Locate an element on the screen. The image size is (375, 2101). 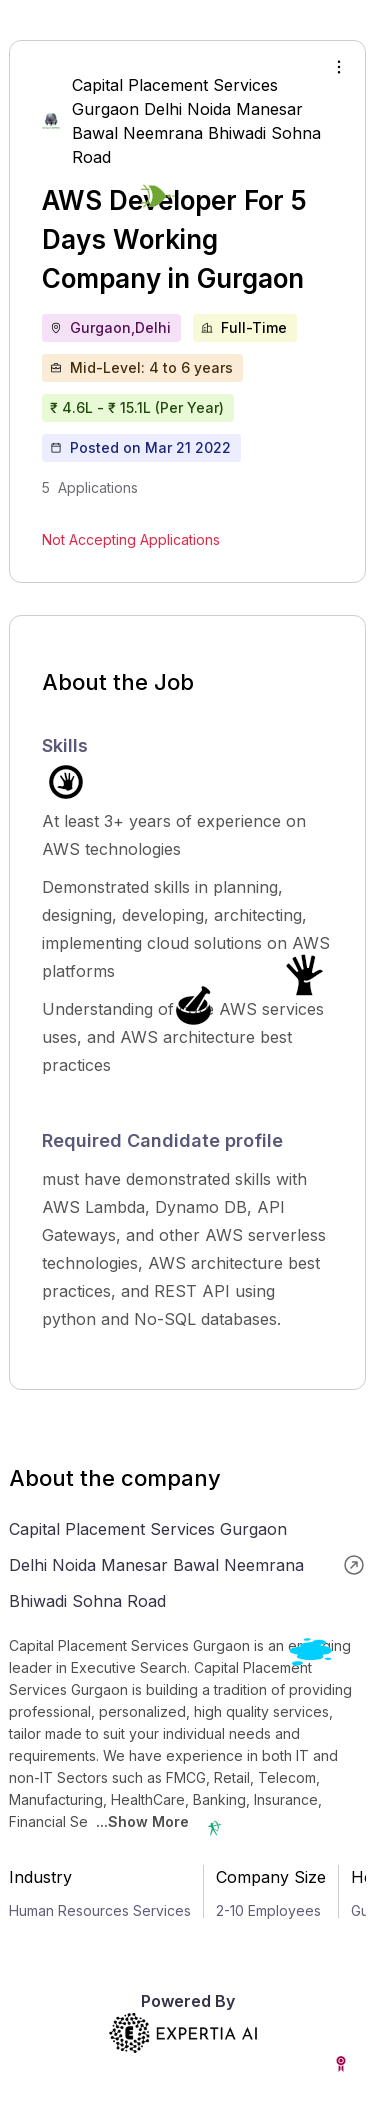
view your achievements or awards is located at coordinates (341, 2064).